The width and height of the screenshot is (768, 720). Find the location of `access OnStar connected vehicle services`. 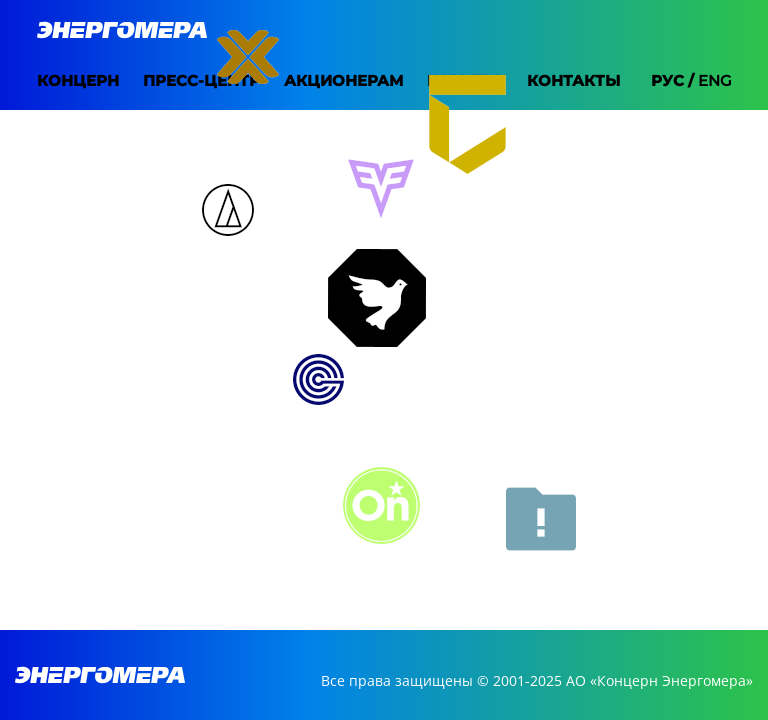

access OnStar connected vehicle services is located at coordinates (381, 505).